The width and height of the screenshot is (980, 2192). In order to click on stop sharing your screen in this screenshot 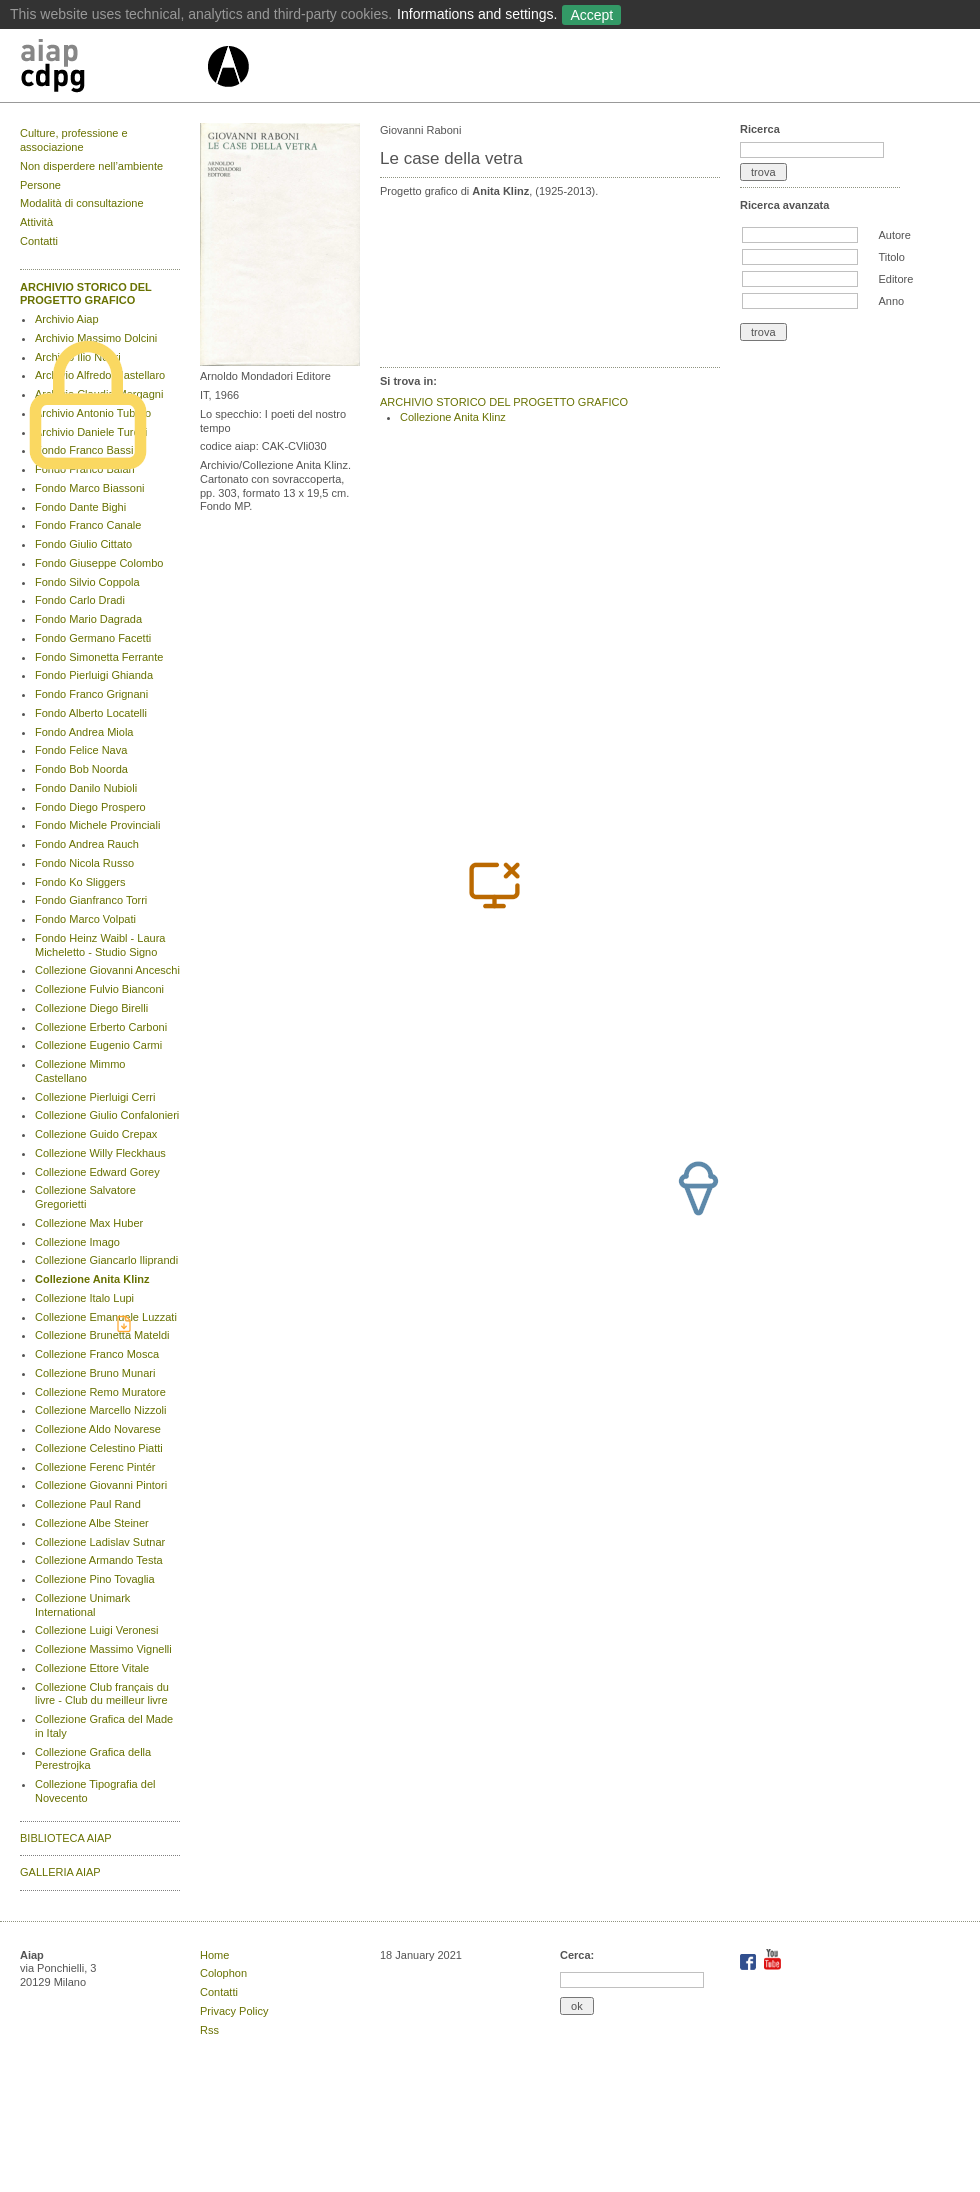, I will do `click(494, 885)`.